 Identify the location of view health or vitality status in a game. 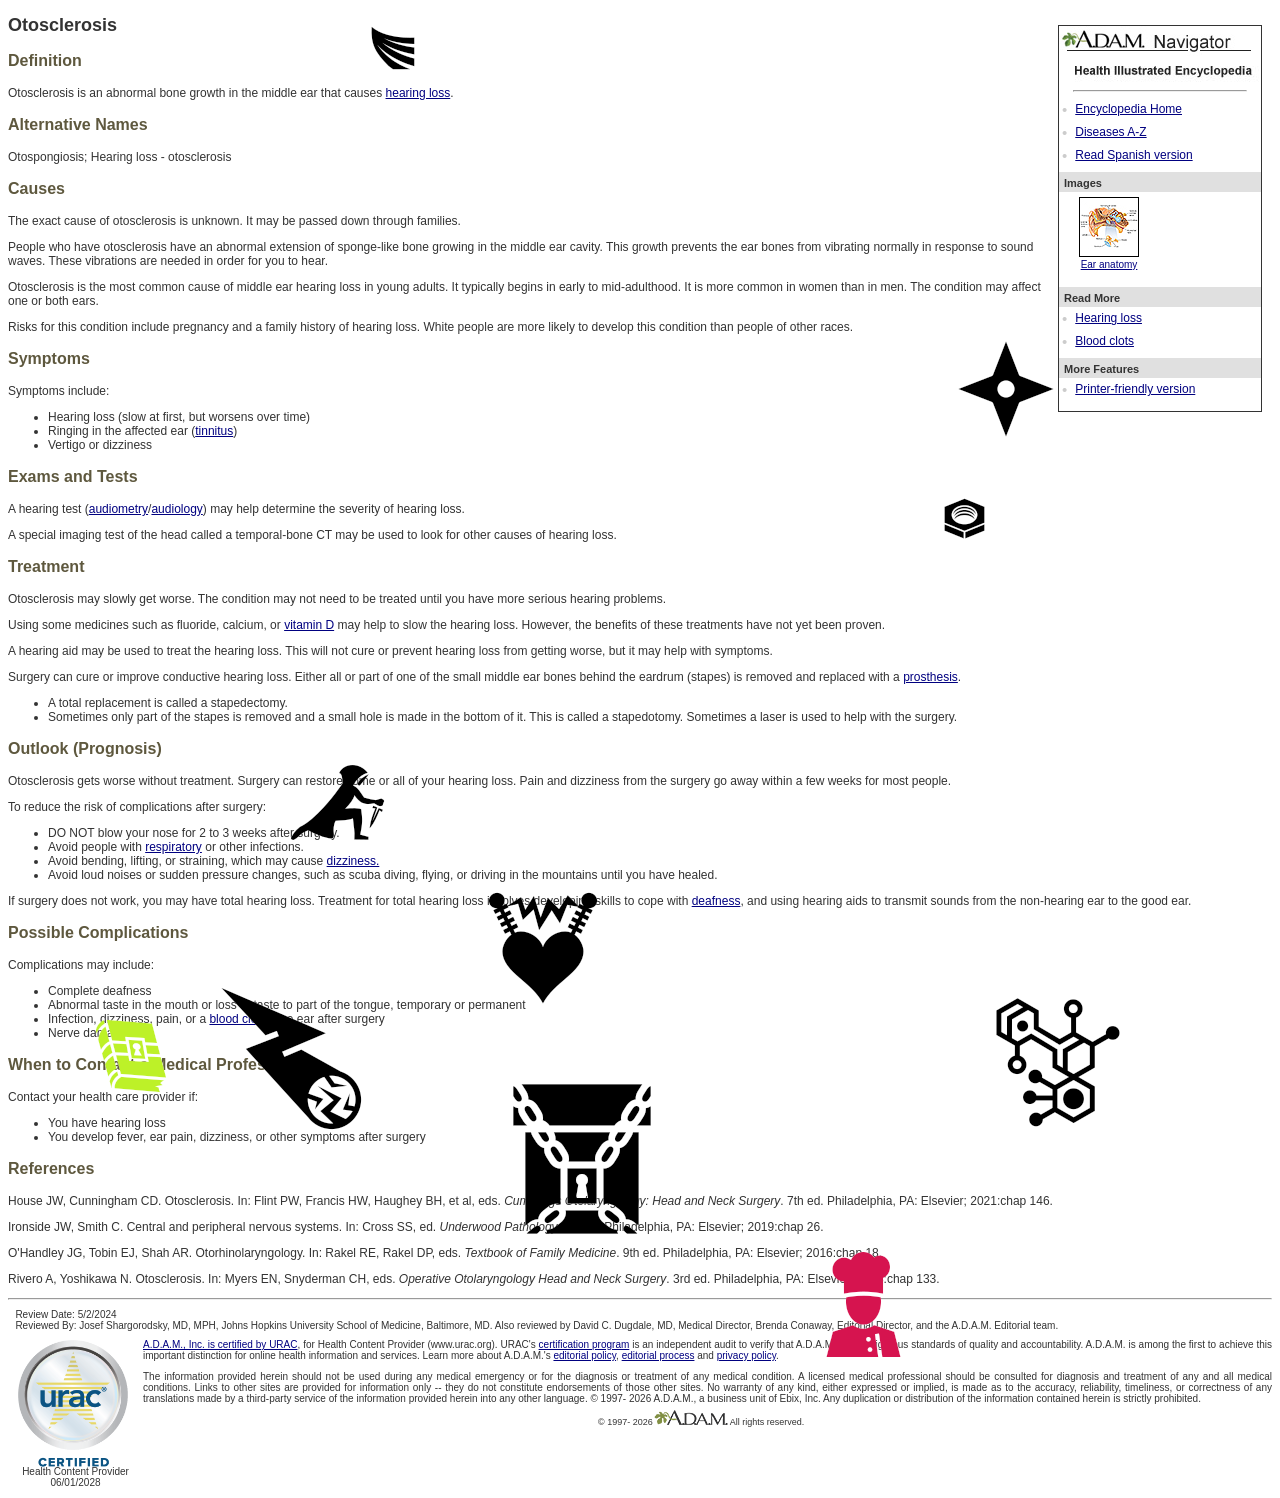
(543, 948).